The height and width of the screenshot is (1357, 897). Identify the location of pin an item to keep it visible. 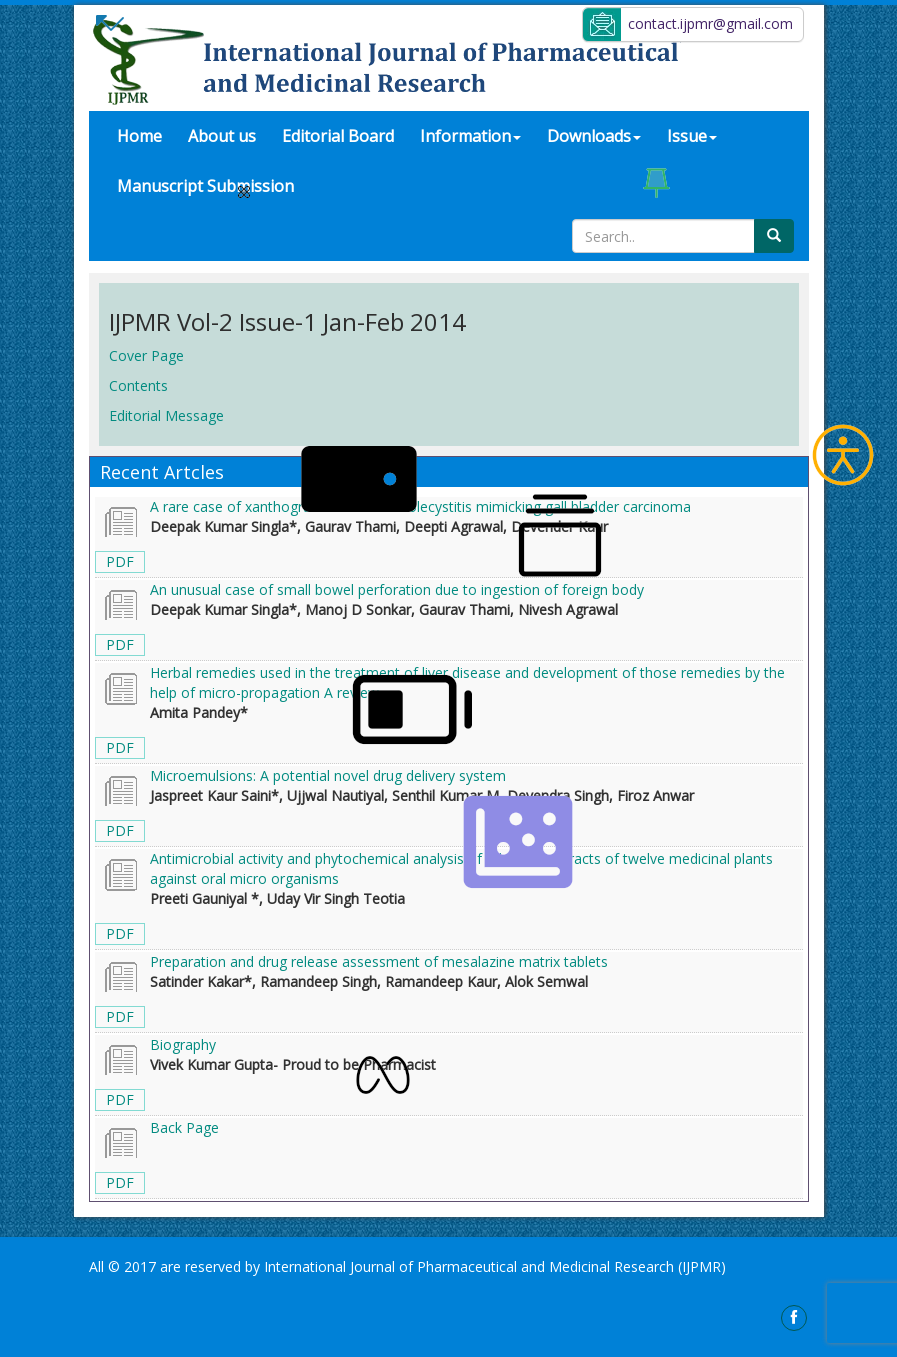
(656, 181).